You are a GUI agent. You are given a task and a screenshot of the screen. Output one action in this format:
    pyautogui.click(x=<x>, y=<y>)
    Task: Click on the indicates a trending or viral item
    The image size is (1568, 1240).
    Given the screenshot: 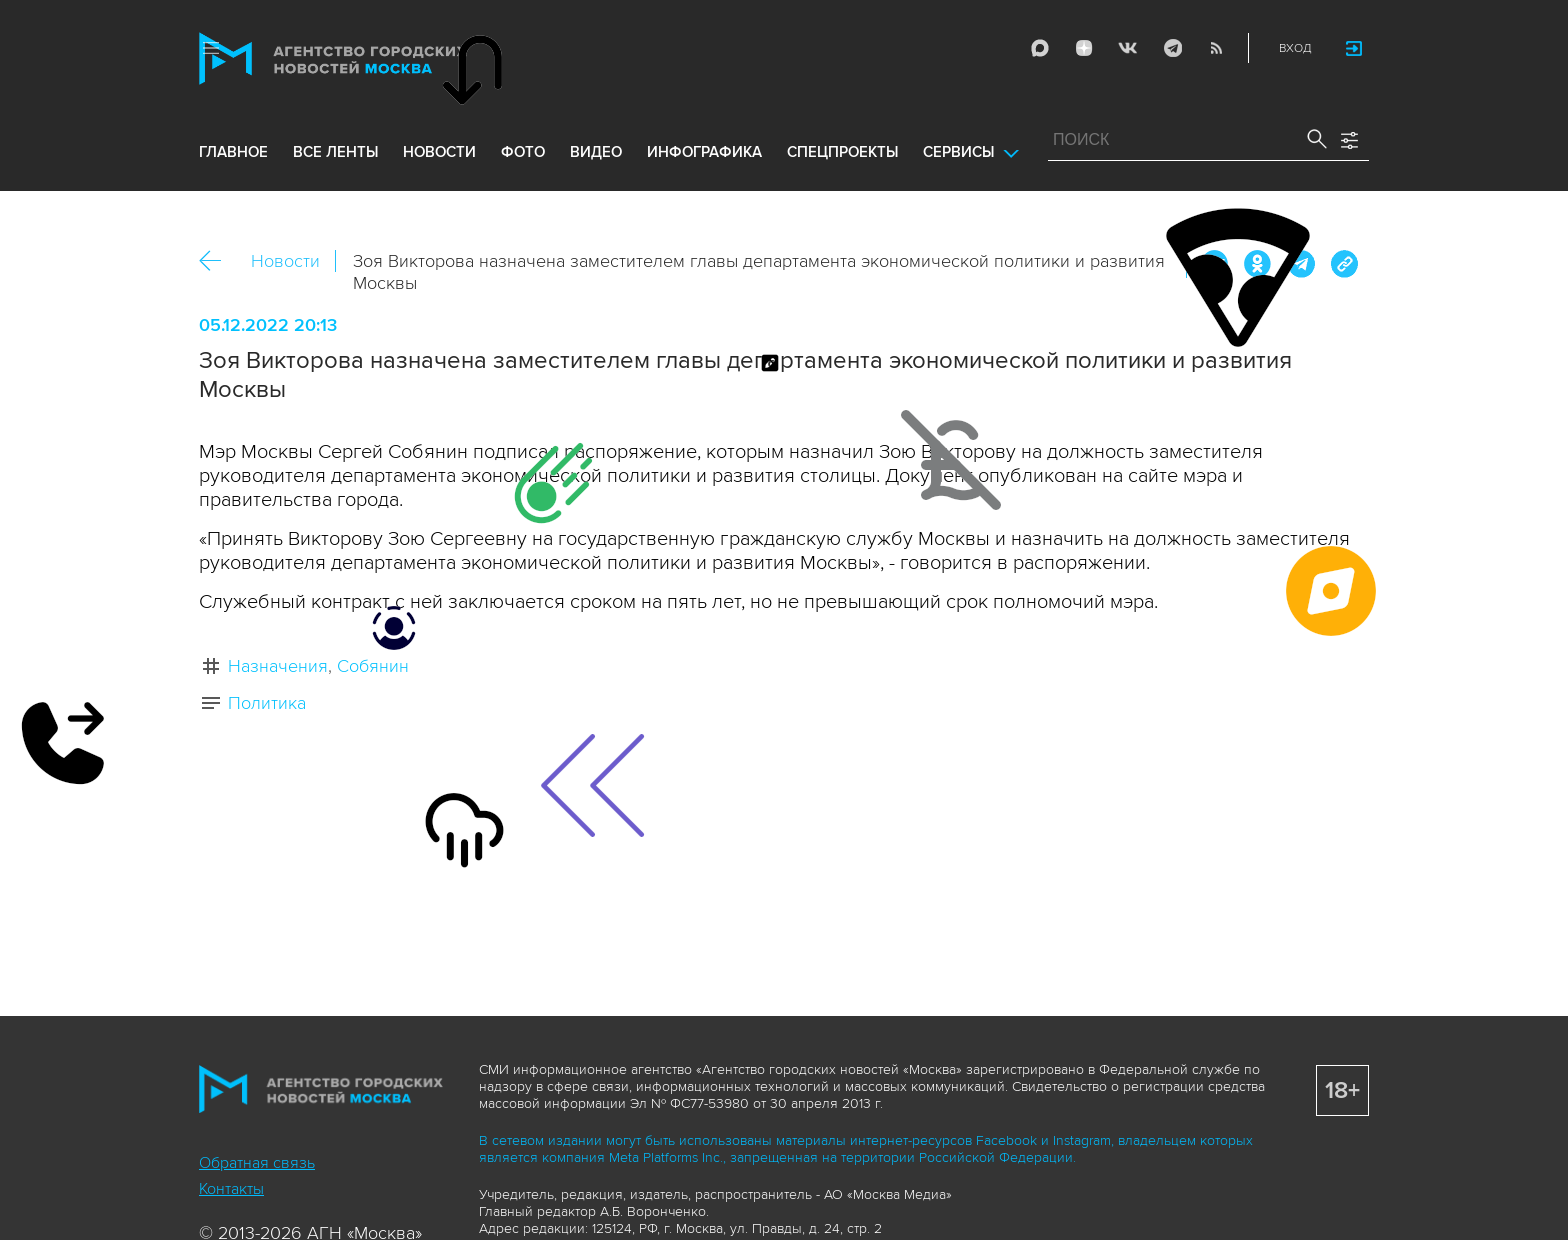 What is the action you would take?
    pyautogui.click(x=553, y=484)
    